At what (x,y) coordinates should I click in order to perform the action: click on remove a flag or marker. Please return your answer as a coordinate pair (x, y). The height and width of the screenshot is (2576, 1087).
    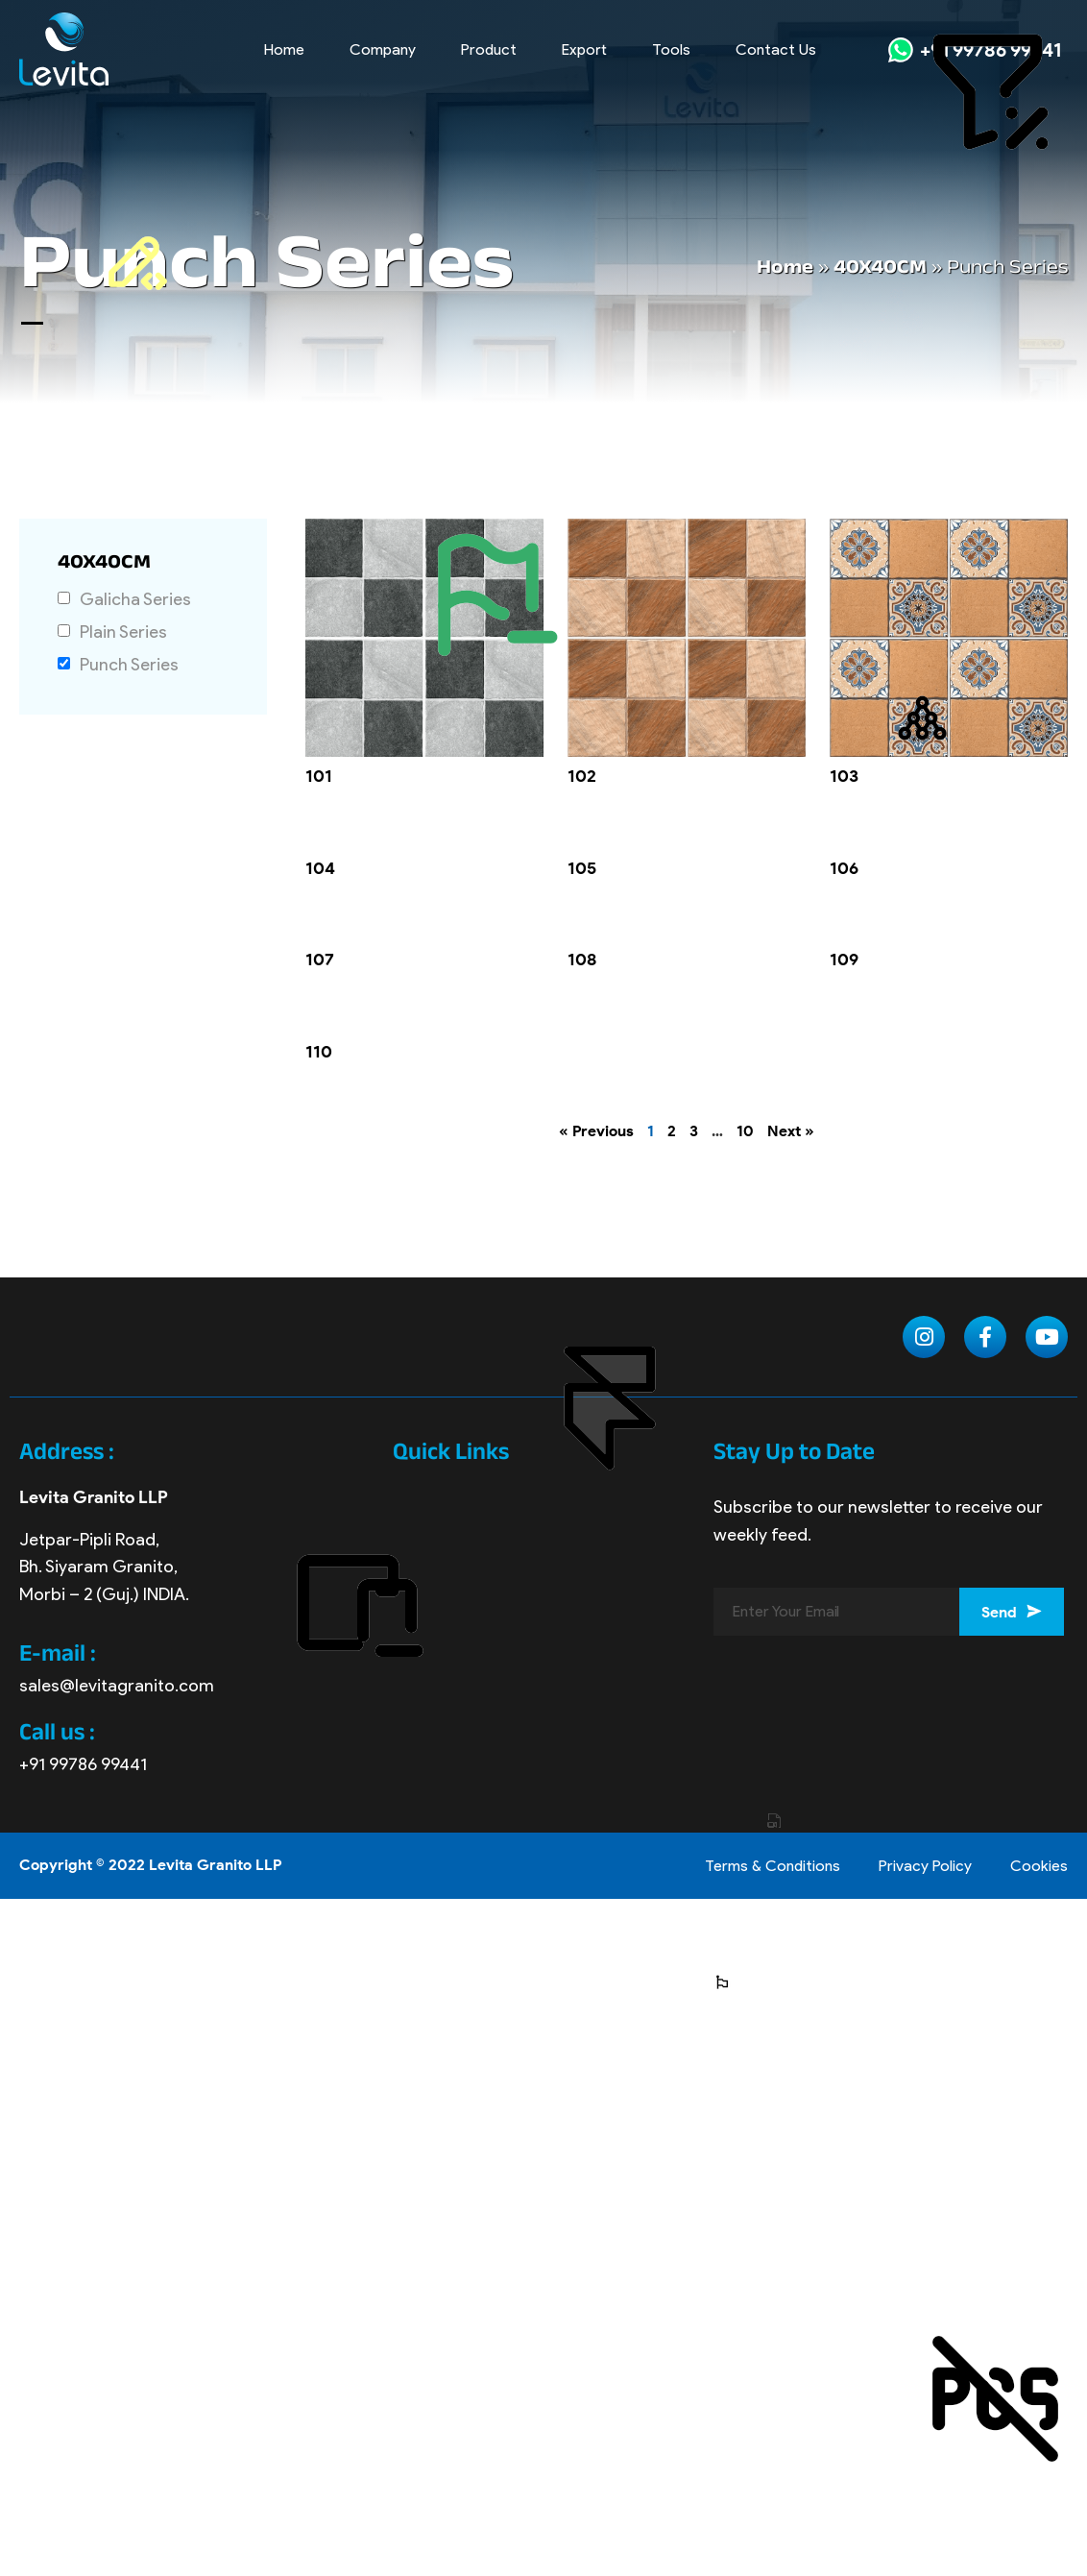
    Looking at the image, I should click on (488, 593).